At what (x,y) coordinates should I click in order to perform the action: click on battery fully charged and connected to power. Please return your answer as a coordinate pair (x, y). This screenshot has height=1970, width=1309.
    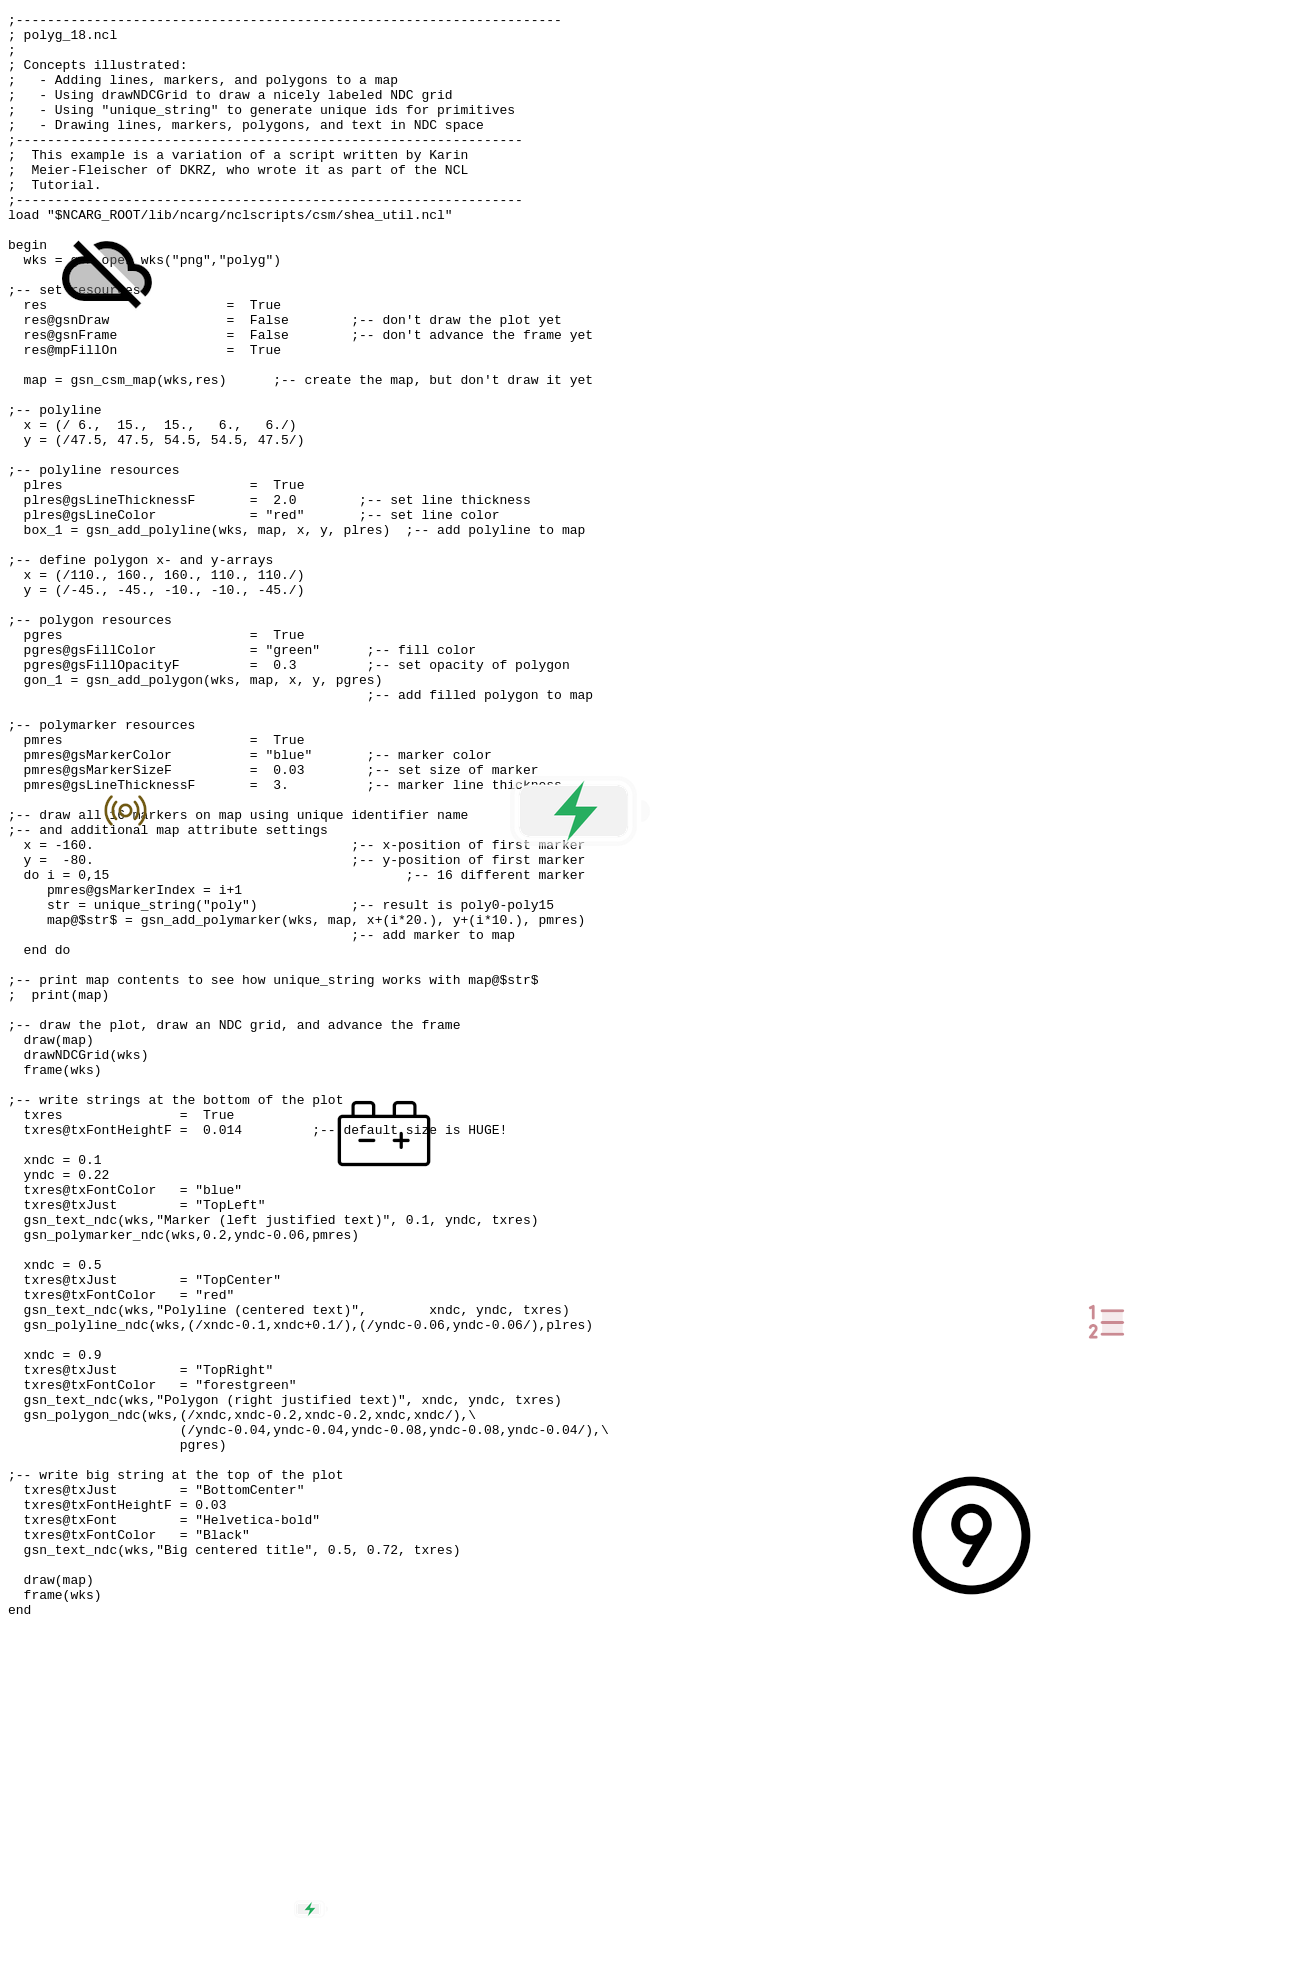
    Looking at the image, I should click on (580, 811).